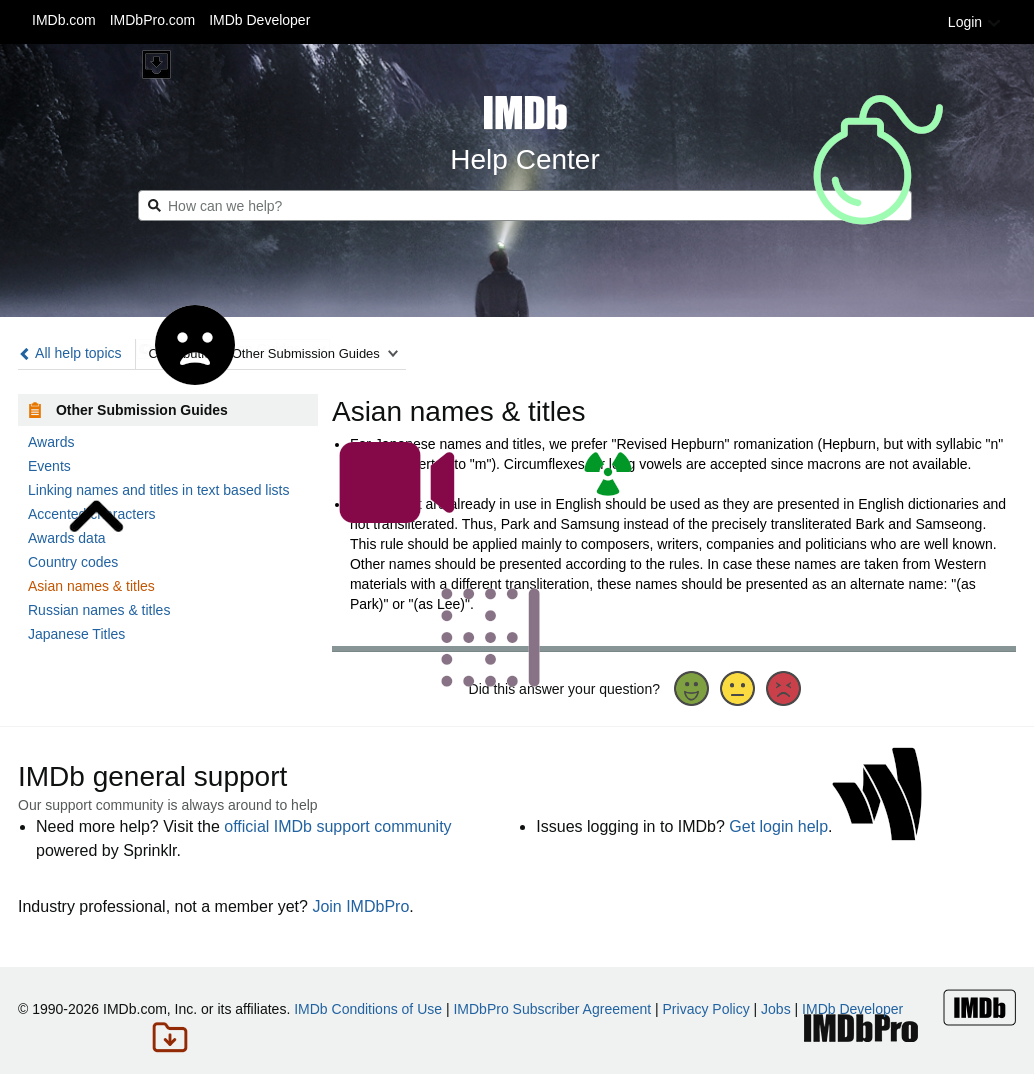 This screenshot has height=1074, width=1034. I want to click on indicate negative feedback or dissatisfaction, so click(195, 345).